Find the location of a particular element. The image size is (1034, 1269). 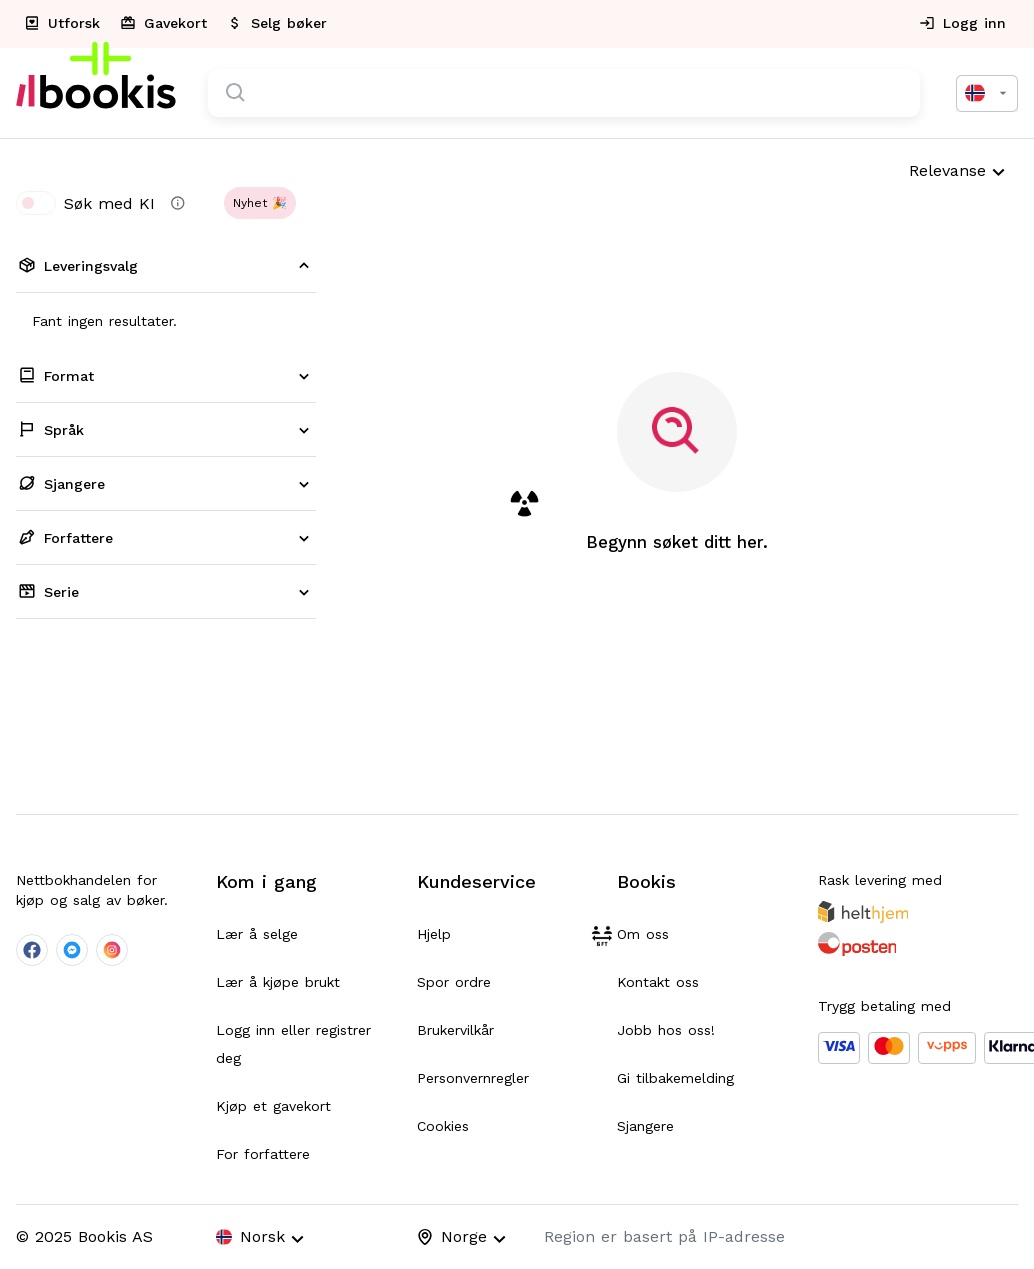

capacitor component in a circuit diagram is located at coordinates (100, 58).